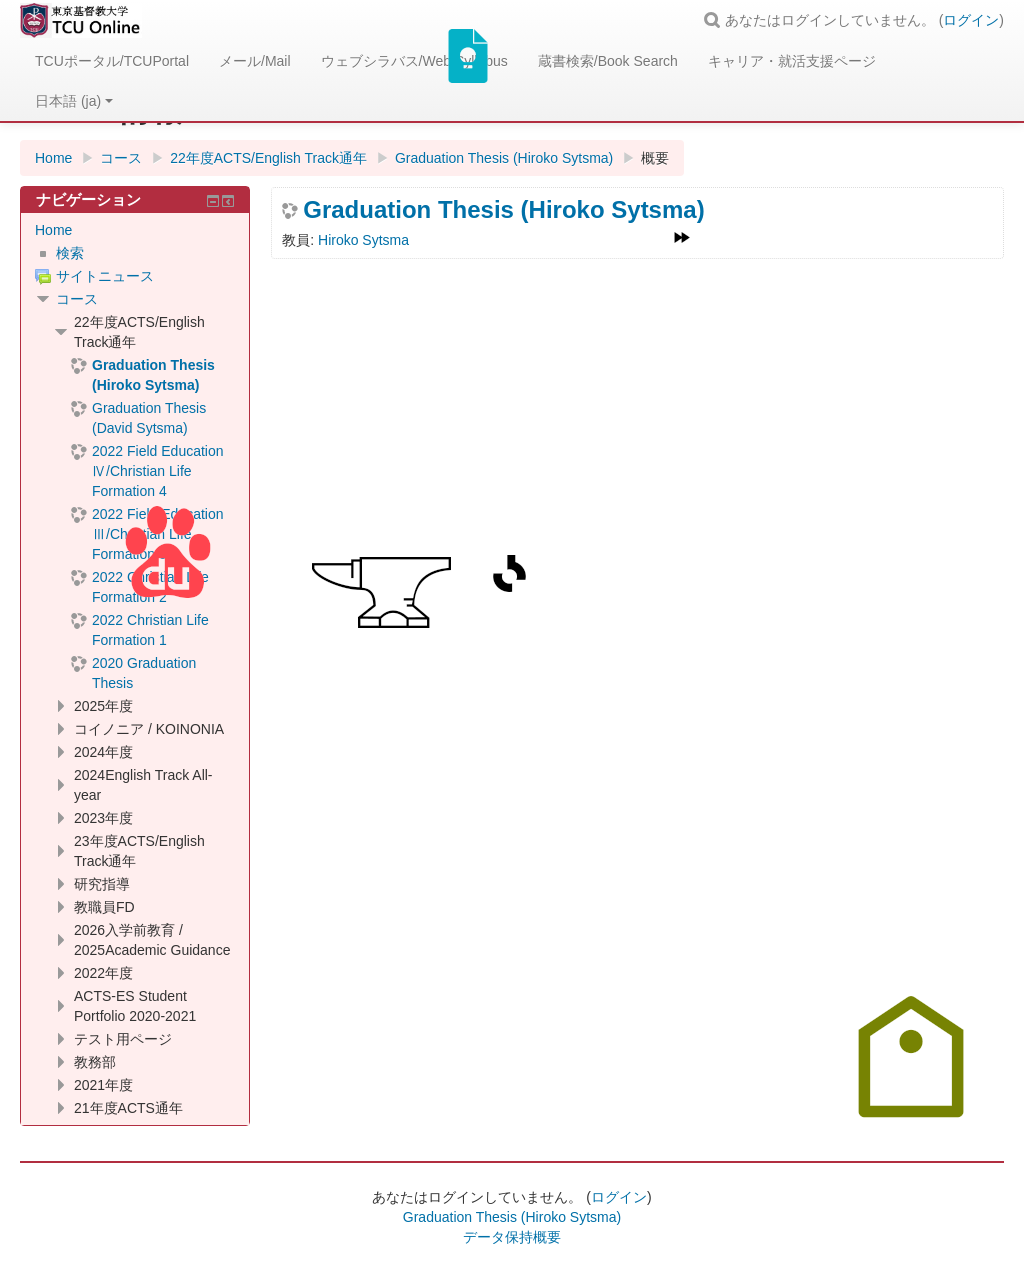 The image size is (1024, 1261). I want to click on view product pricing or discounts, so click(911, 1059).